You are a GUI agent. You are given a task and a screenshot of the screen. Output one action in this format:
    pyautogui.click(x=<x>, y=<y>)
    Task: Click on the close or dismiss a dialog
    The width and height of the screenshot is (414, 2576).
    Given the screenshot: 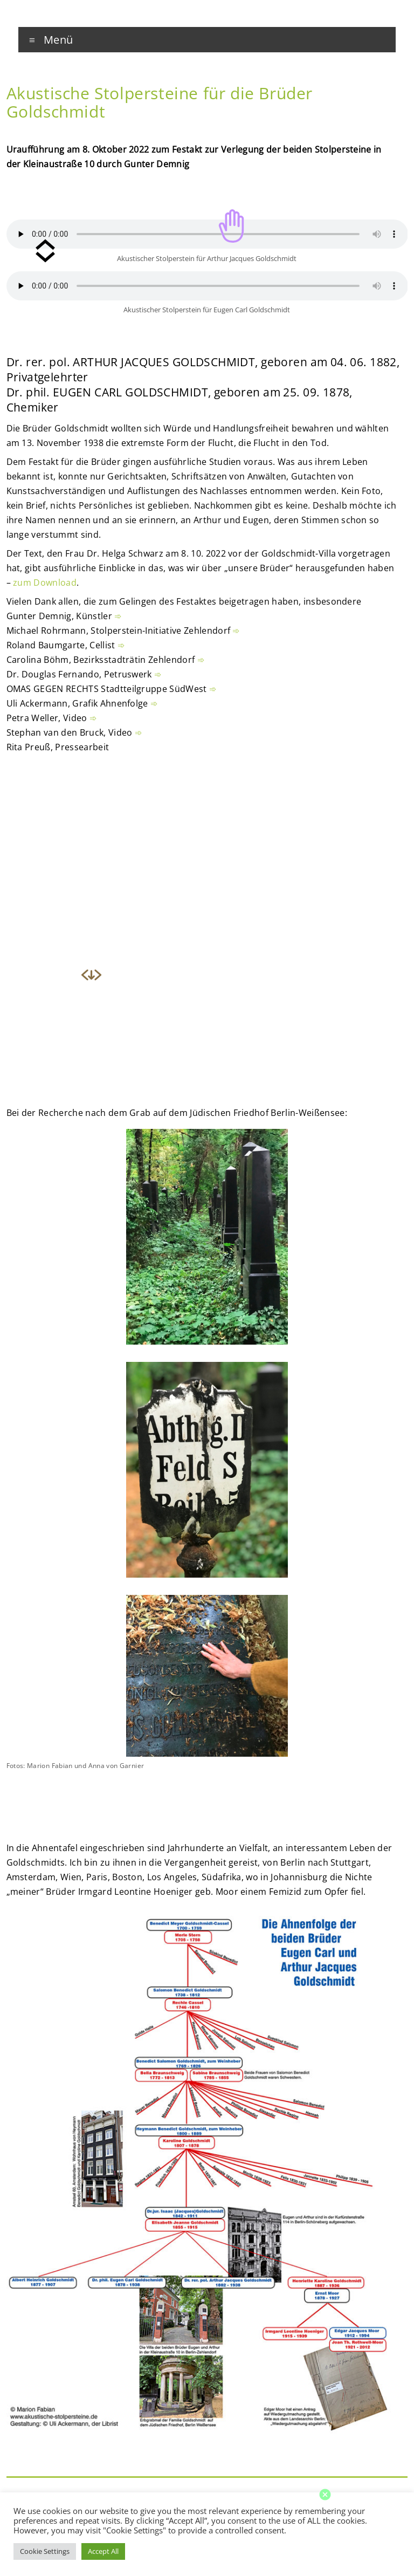 What is the action you would take?
    pyautogui.click(x=325, y=2495)
    